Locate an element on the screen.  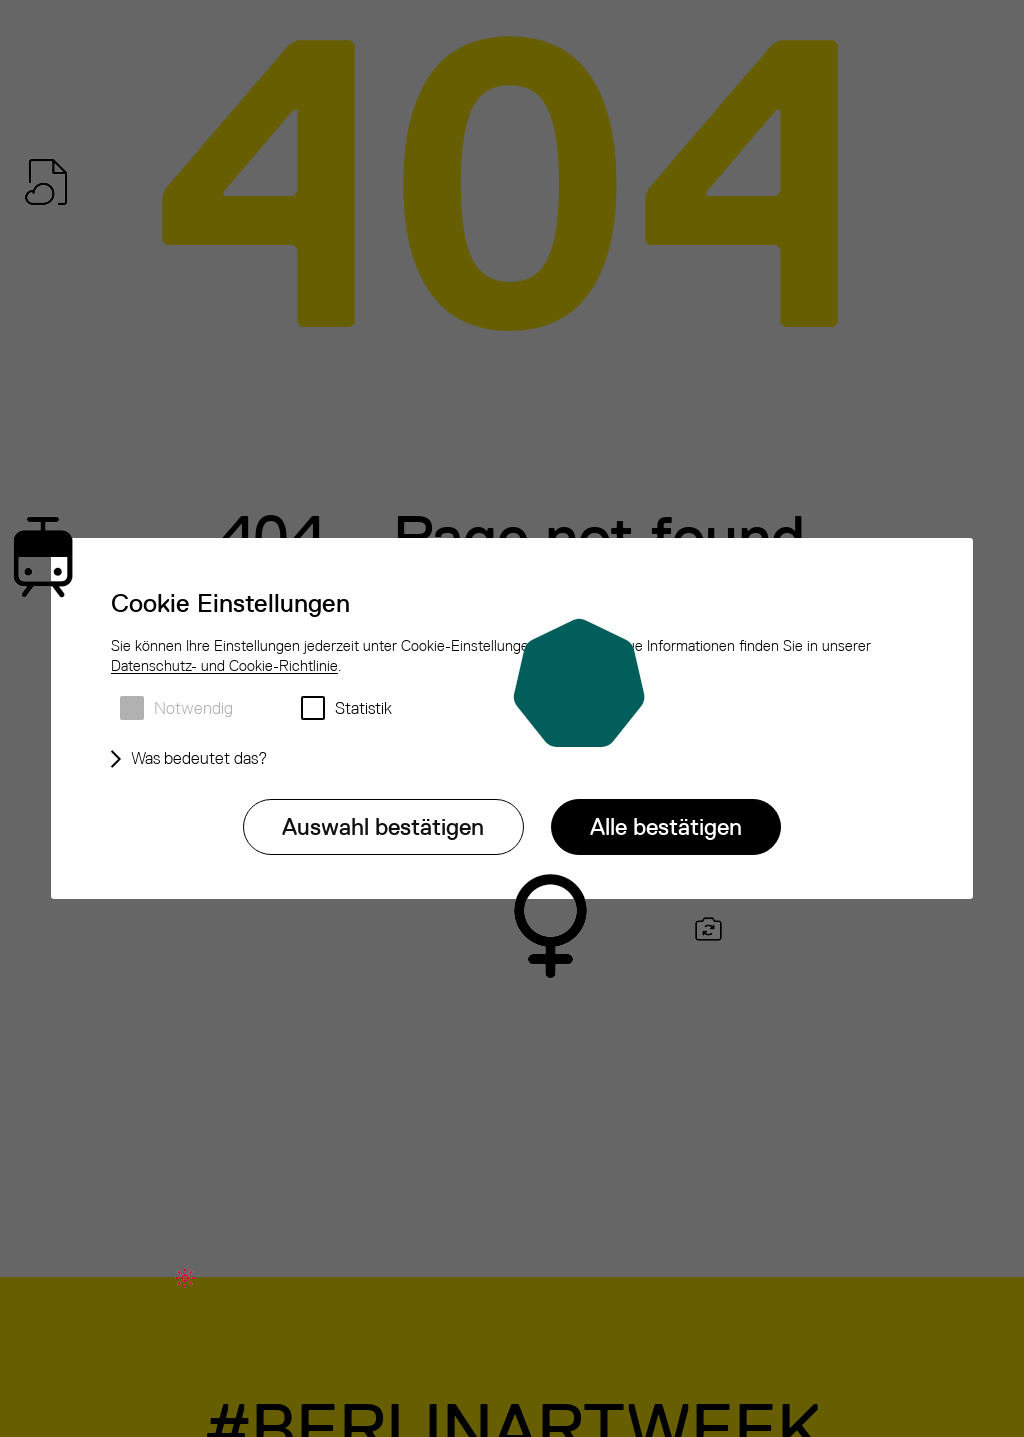
access cloud-stored files is located at coordinates (48, 182).